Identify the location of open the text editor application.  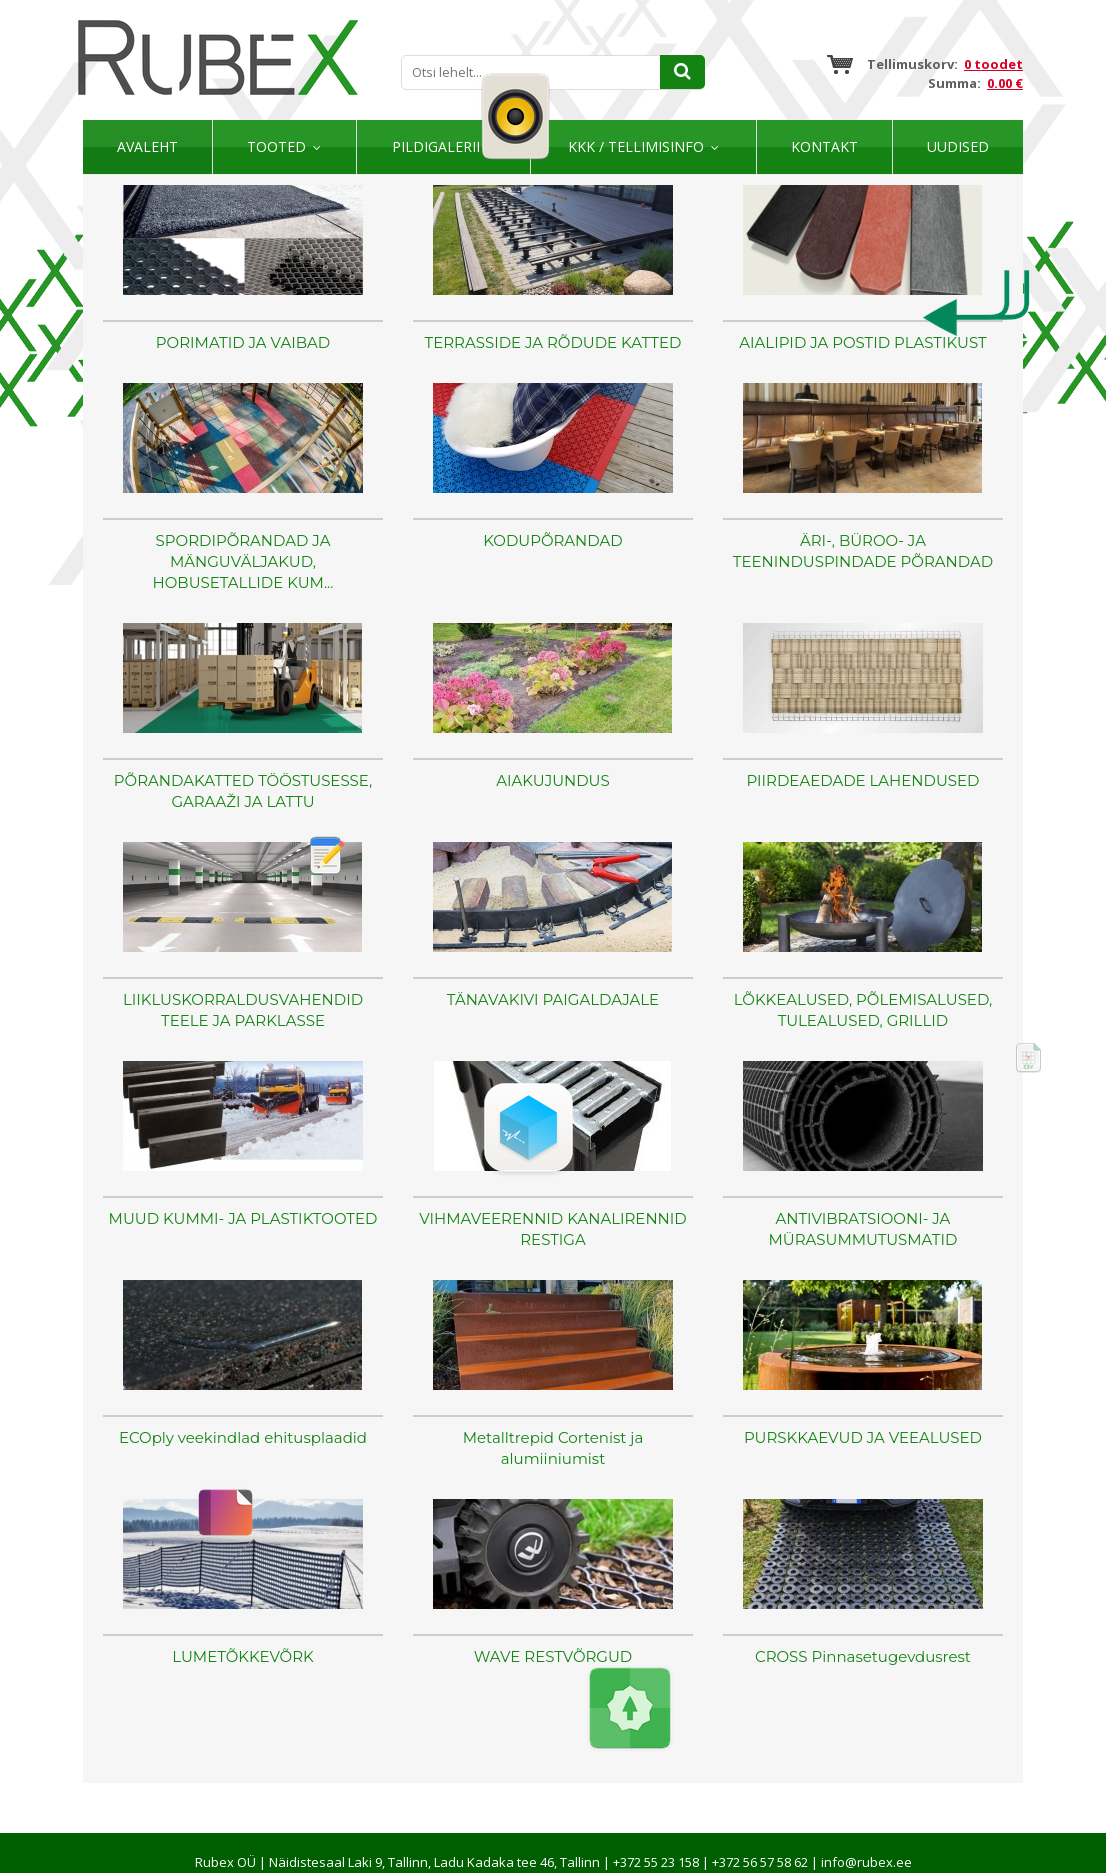
(325, 855).